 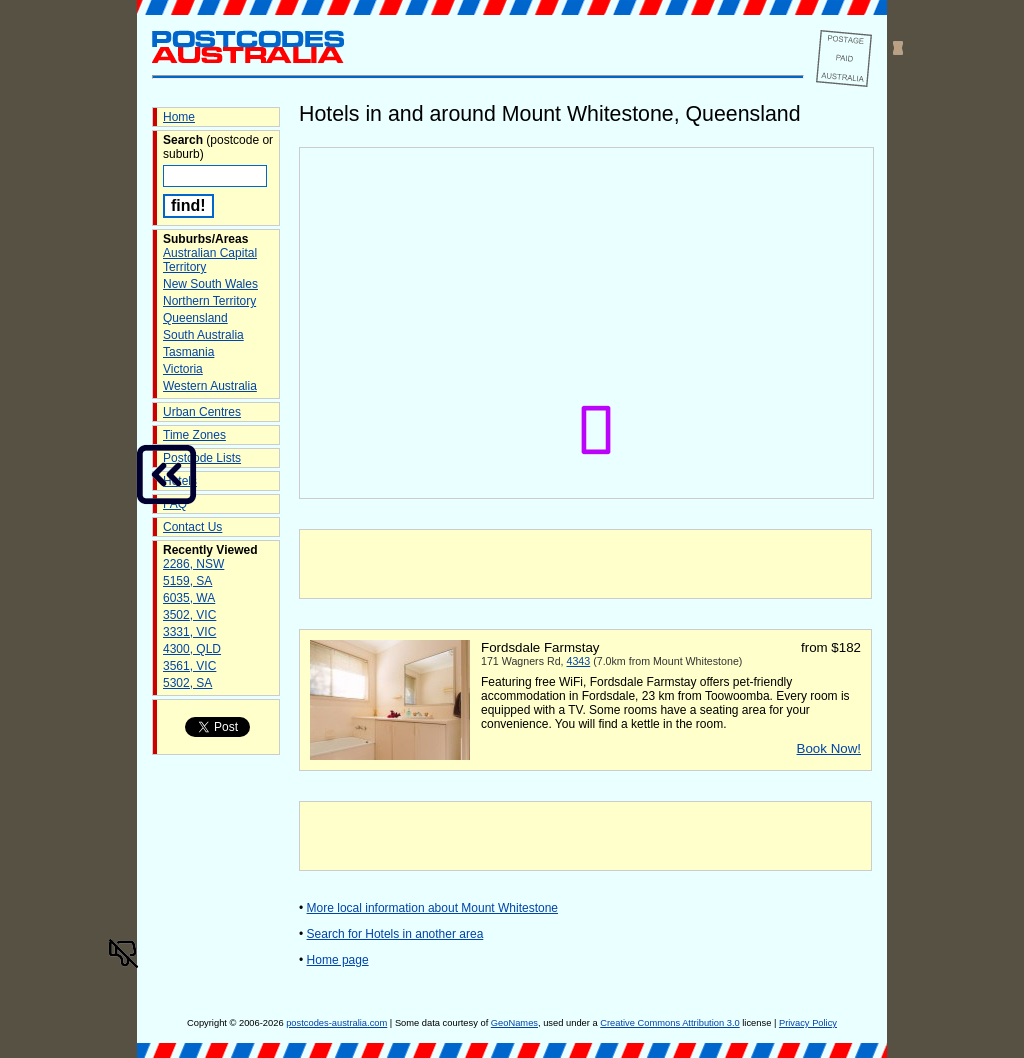 I want to click on dislike feature is disabled or unavailable, so click(x=123, y=953).